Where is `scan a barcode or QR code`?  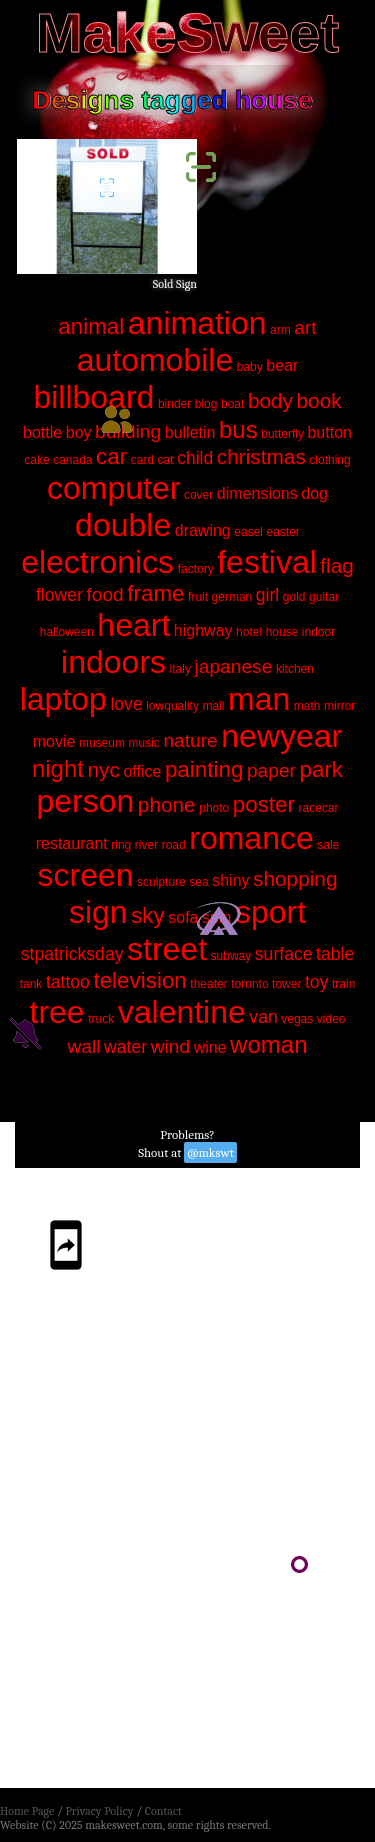 scan a barcode or QR code is located at coordinates (201, 167).